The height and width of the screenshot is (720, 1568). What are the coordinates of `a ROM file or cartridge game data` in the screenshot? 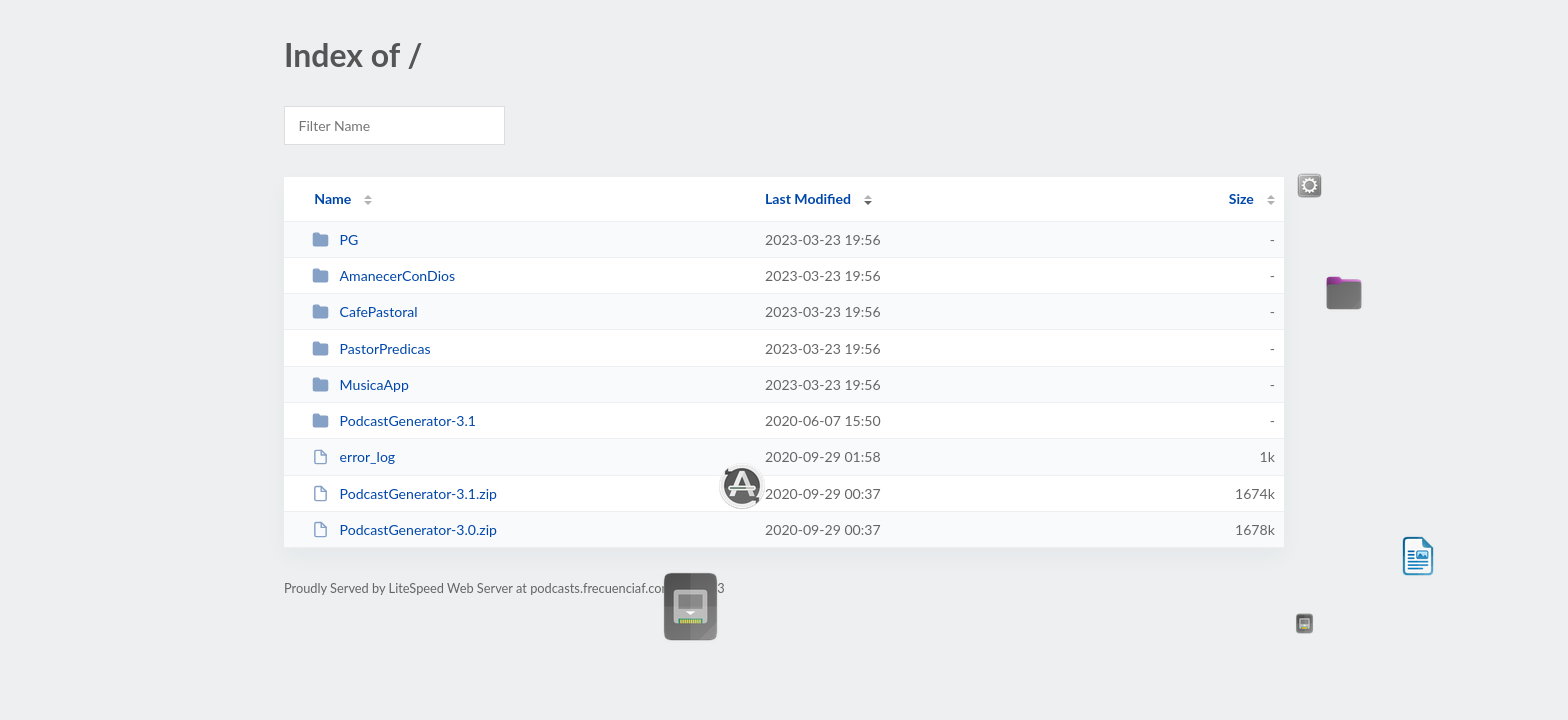 It's located at (690, 606).